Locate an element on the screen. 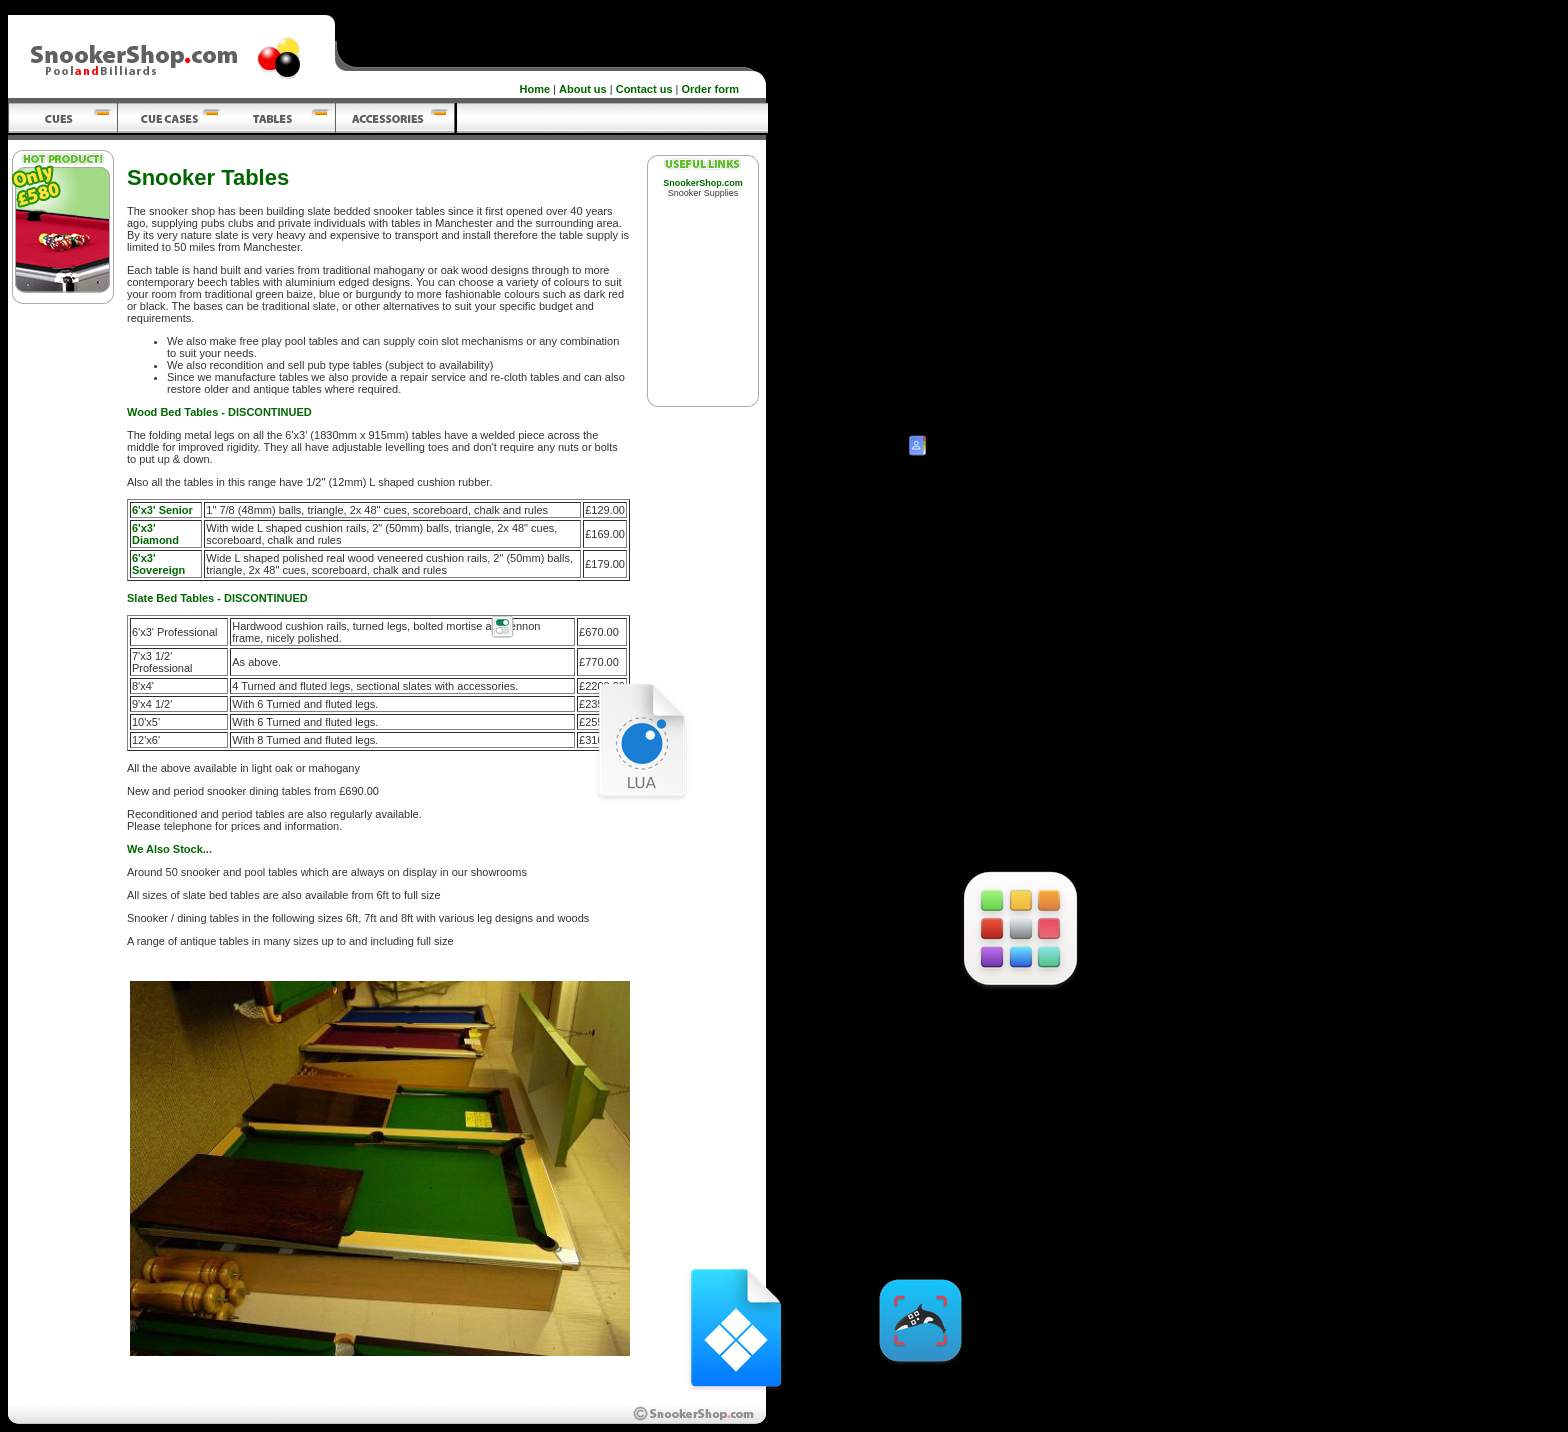  a lua script or source code file is located at coordinates (642, 742).